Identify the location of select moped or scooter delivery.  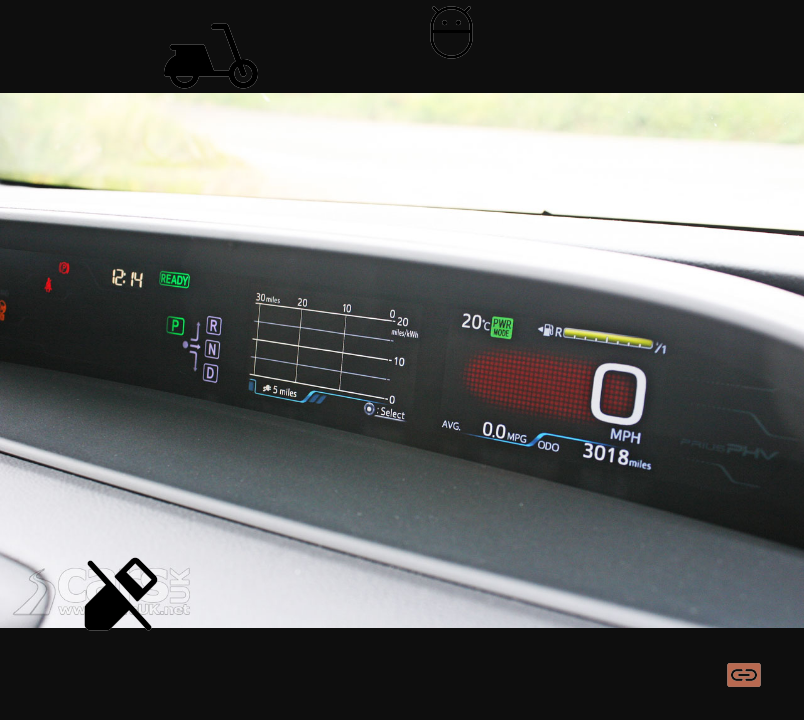
(211, 59).